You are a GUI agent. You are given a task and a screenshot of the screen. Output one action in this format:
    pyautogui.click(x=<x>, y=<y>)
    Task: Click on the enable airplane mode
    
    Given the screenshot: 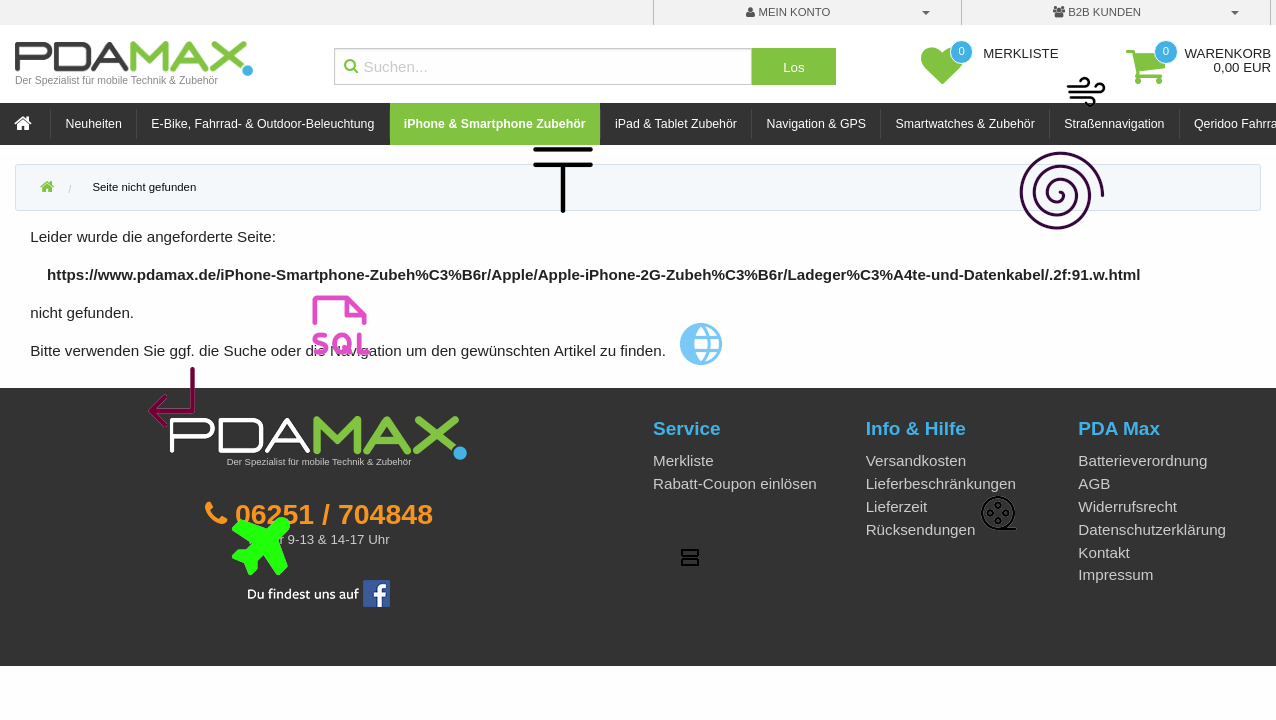 What is the action you would take?
    pyautogui.click(x=262, y=545)
    